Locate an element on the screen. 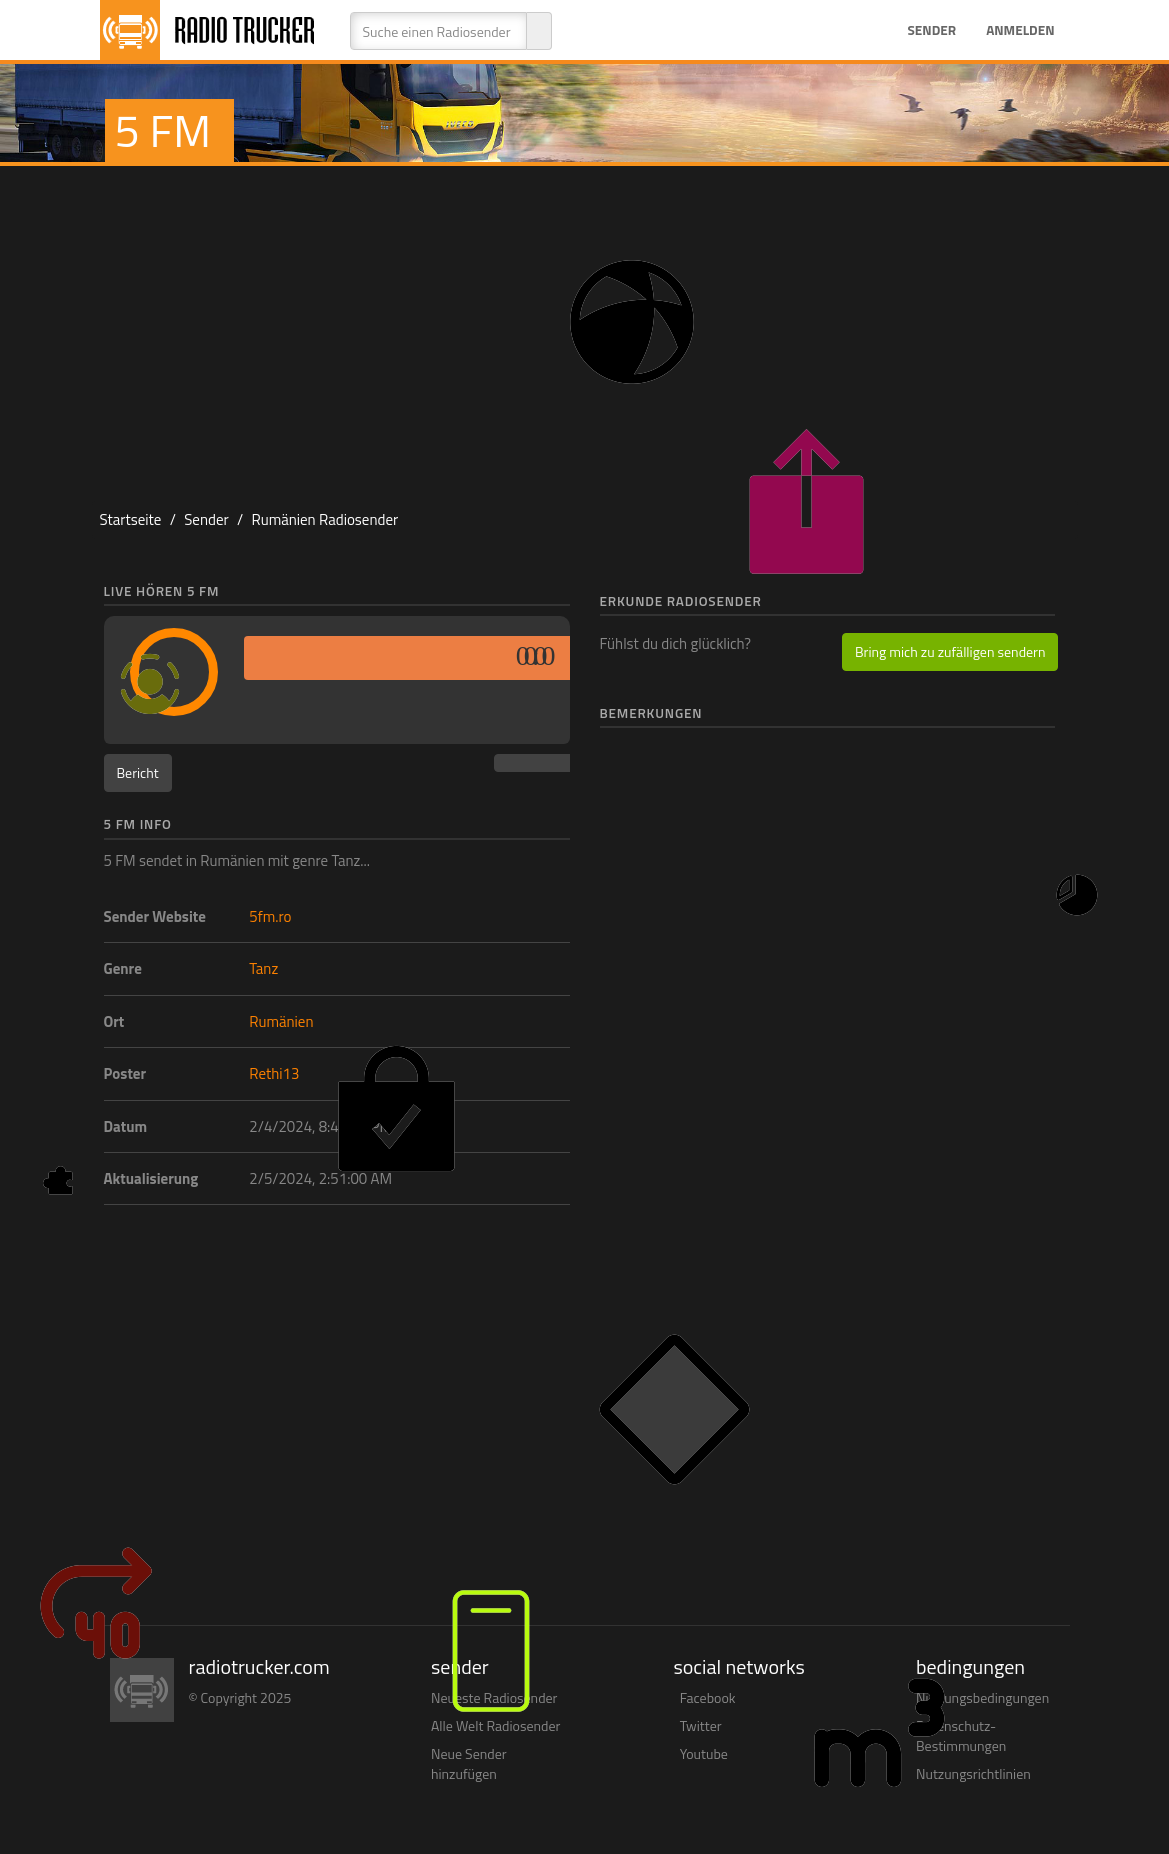 The image size is (1169, 1854). view analytics breakdown is located at coordinates (1077, 895).